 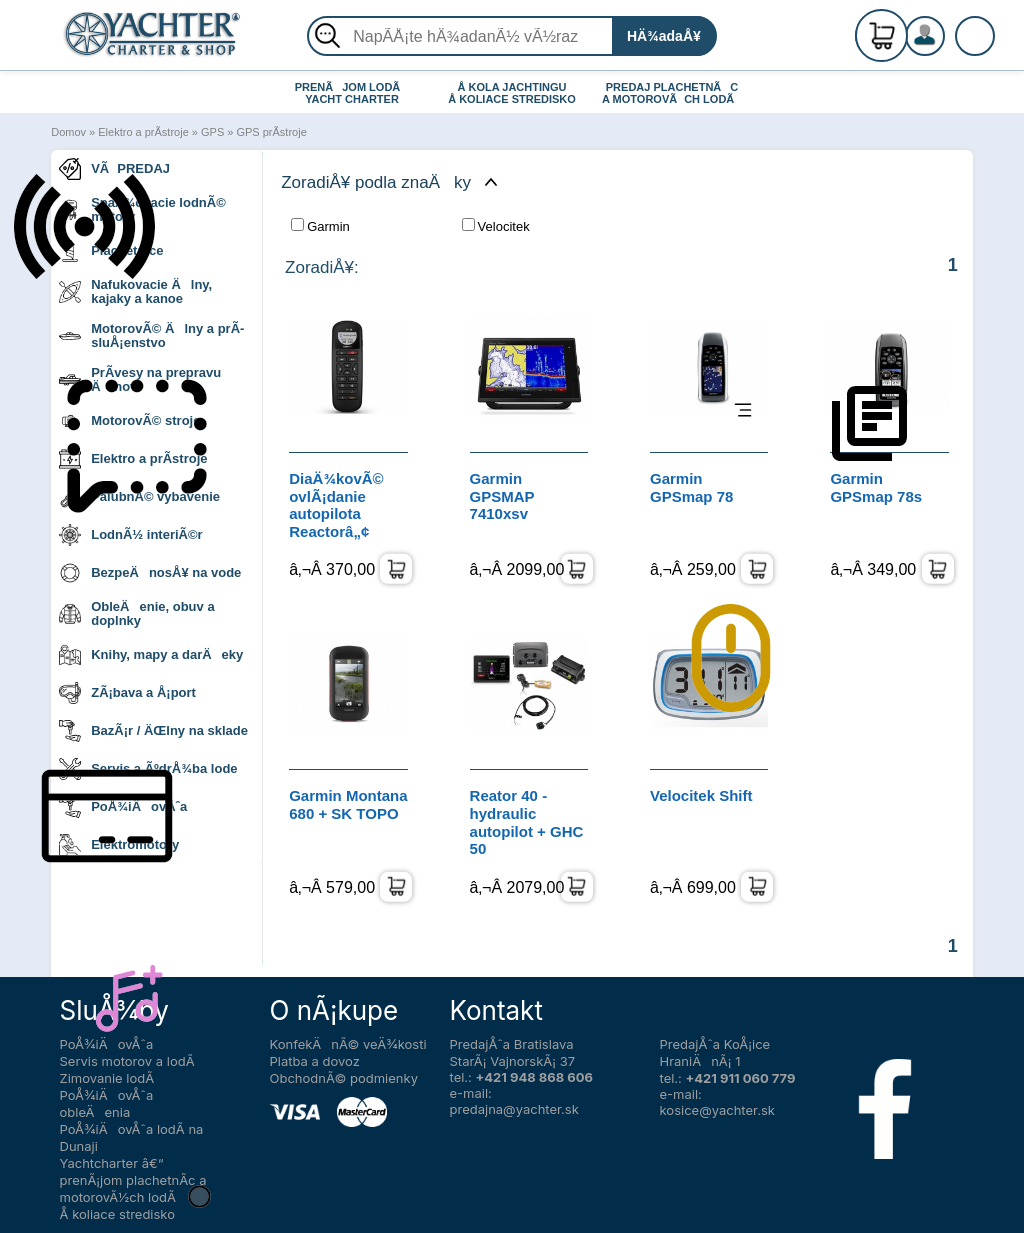 What do you see at coordinates (130, 999) in the screenshot?
I see `add a new song to your library` at bounding box center [130, 999].